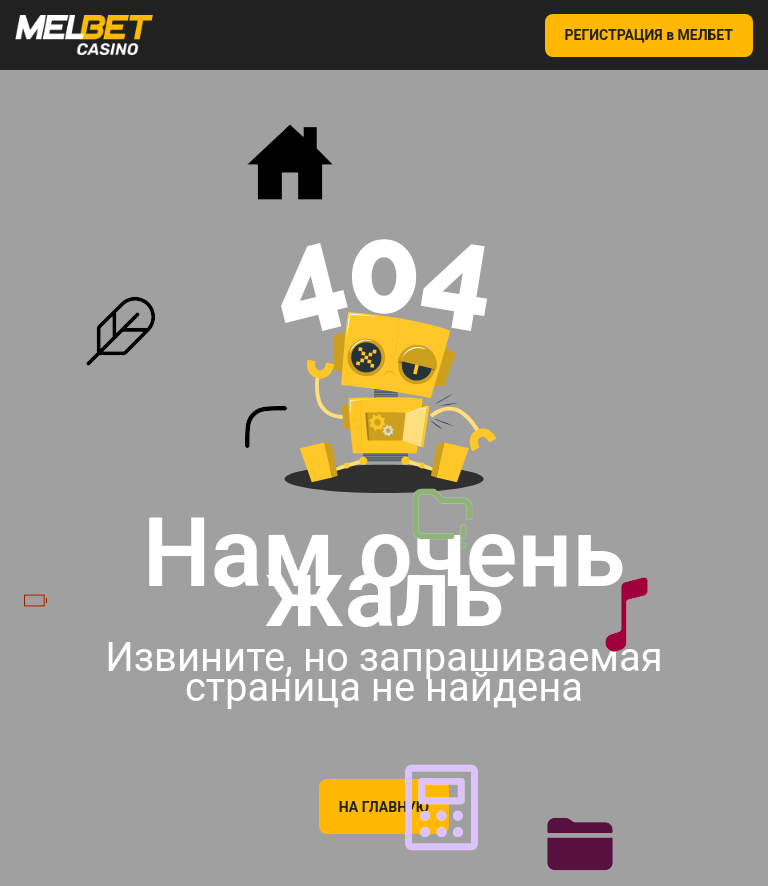  I want to click on open folder to view contents, so click(580, 844).